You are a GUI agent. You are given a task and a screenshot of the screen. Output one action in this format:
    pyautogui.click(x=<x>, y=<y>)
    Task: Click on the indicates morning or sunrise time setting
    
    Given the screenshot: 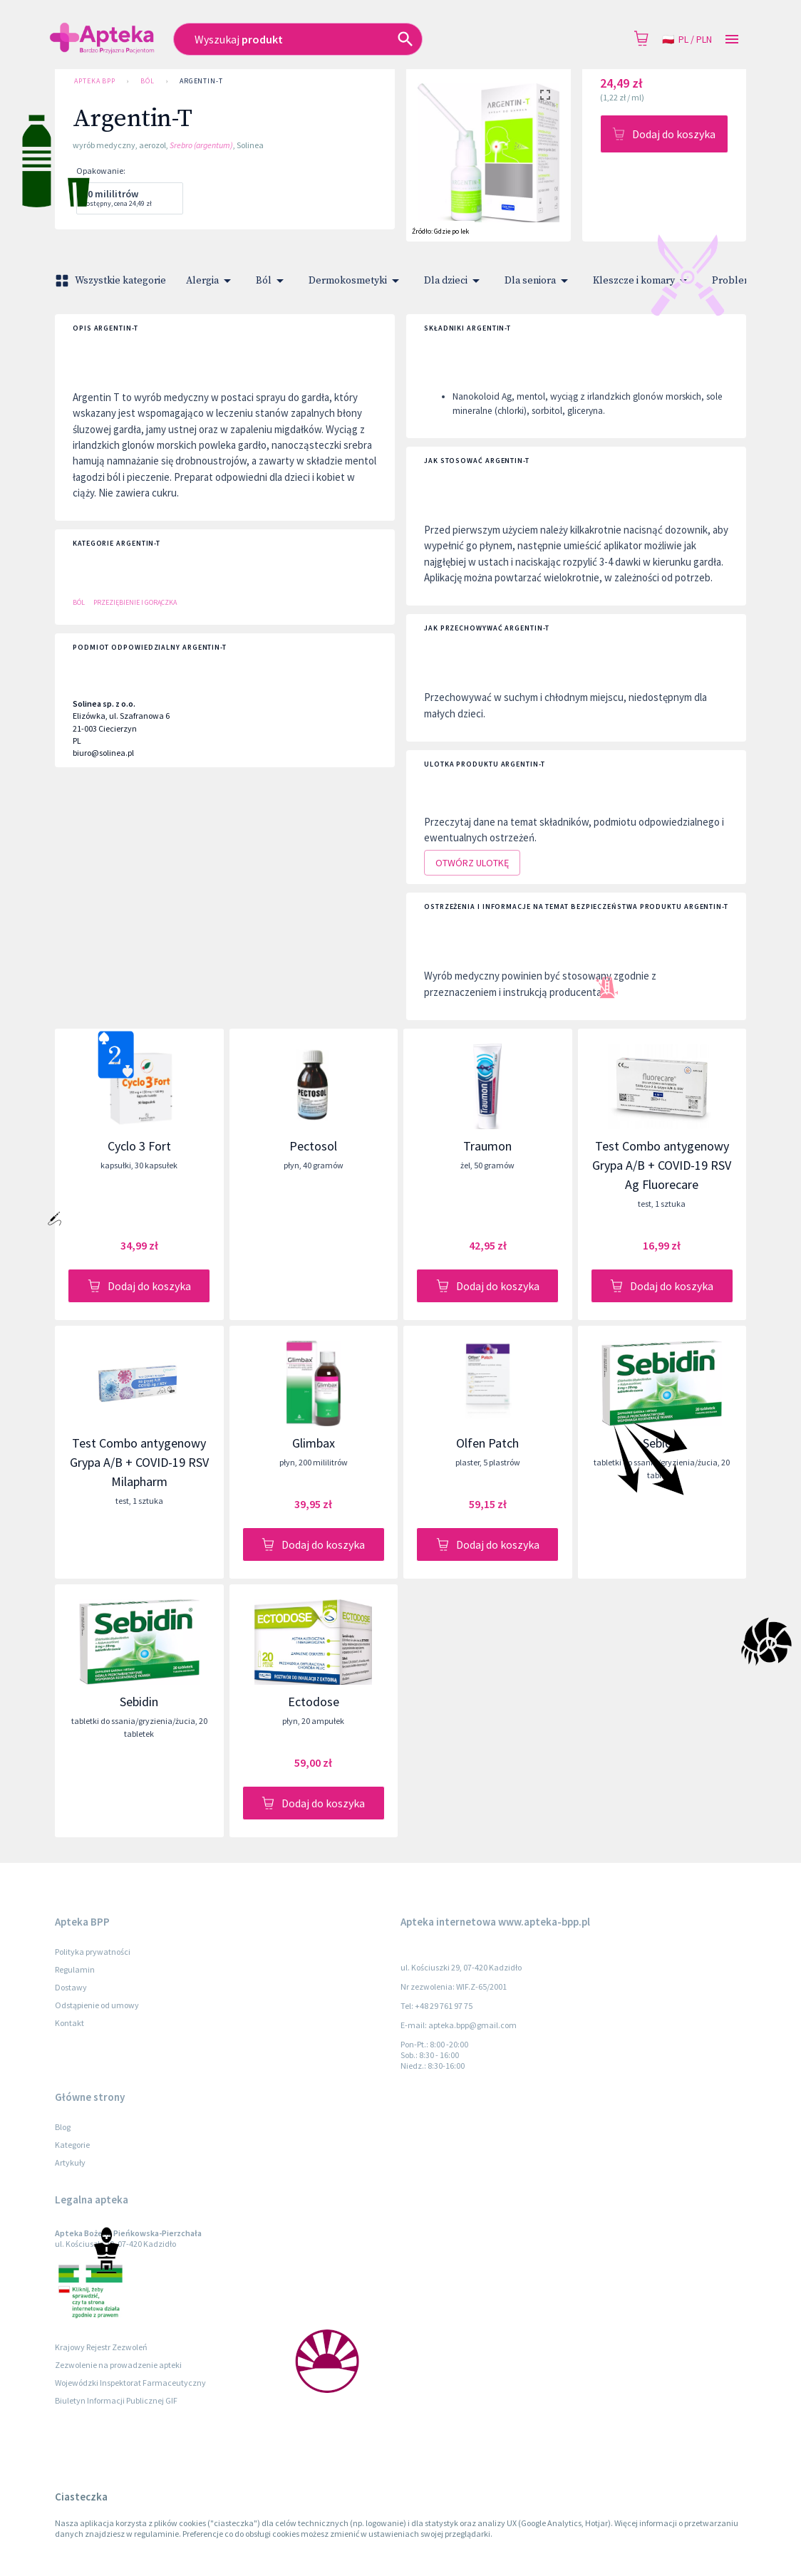 What is the action you would take?
    pyautogui.click(x=326, y=2361)
    